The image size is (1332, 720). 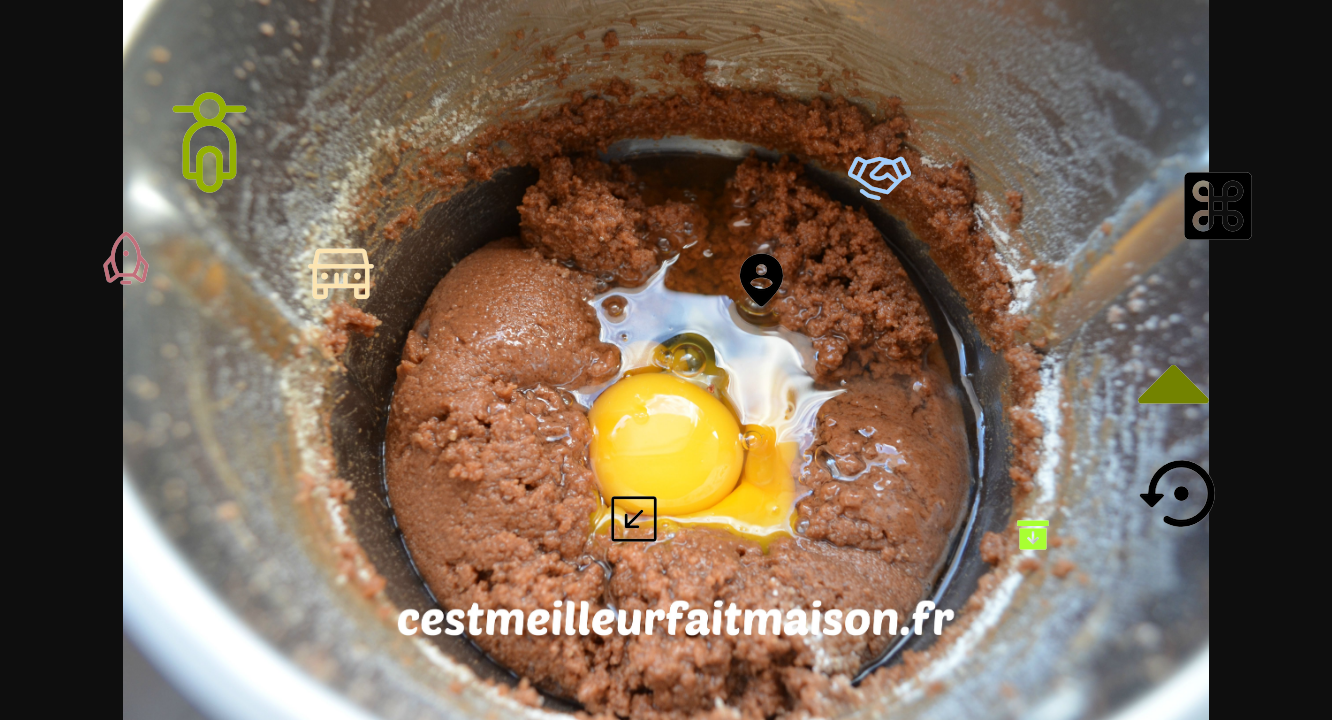 What do you see at coordinates (1181, 493) in the screenshot?
I see `restore settings to a previous backup` at bounding box center [1181, 493].